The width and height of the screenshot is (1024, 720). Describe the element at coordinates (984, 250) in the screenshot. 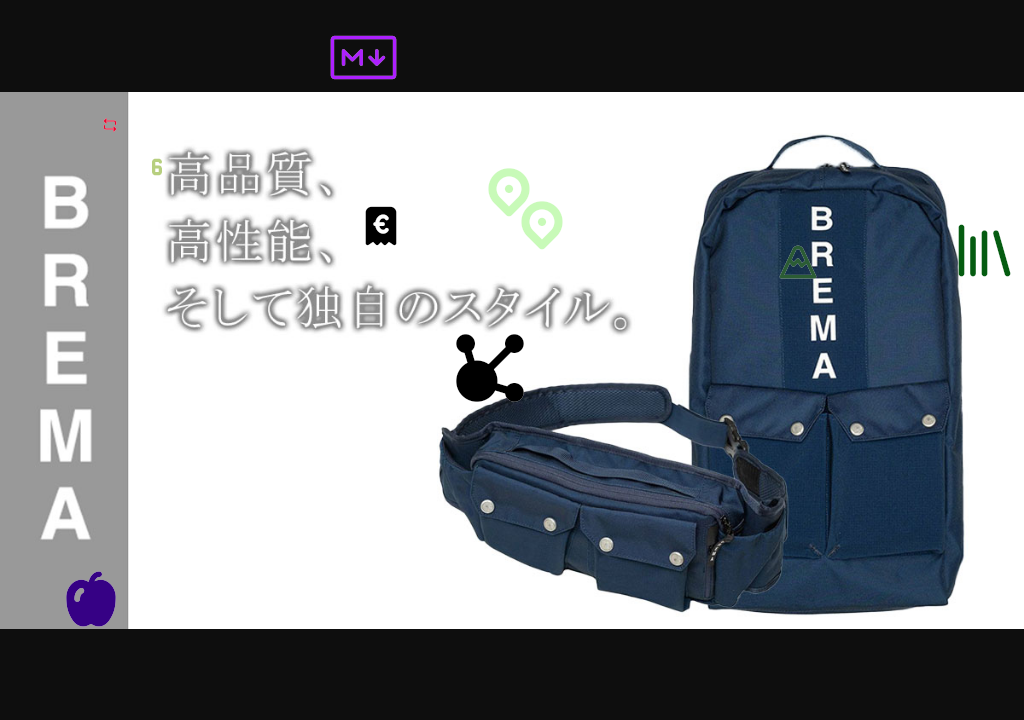

I see `access your saved content library` at that location.